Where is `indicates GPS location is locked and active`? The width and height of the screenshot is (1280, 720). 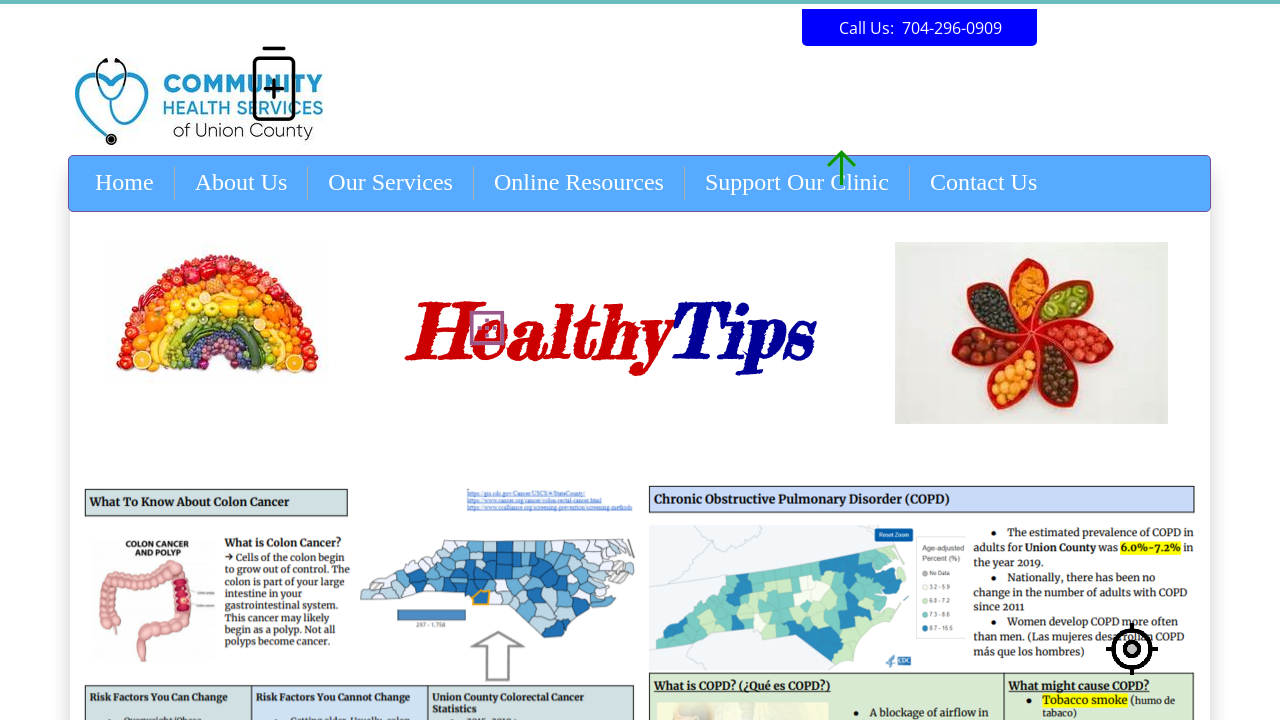 indicates GPS location is locked and active is located at coordinates (1132, 649).